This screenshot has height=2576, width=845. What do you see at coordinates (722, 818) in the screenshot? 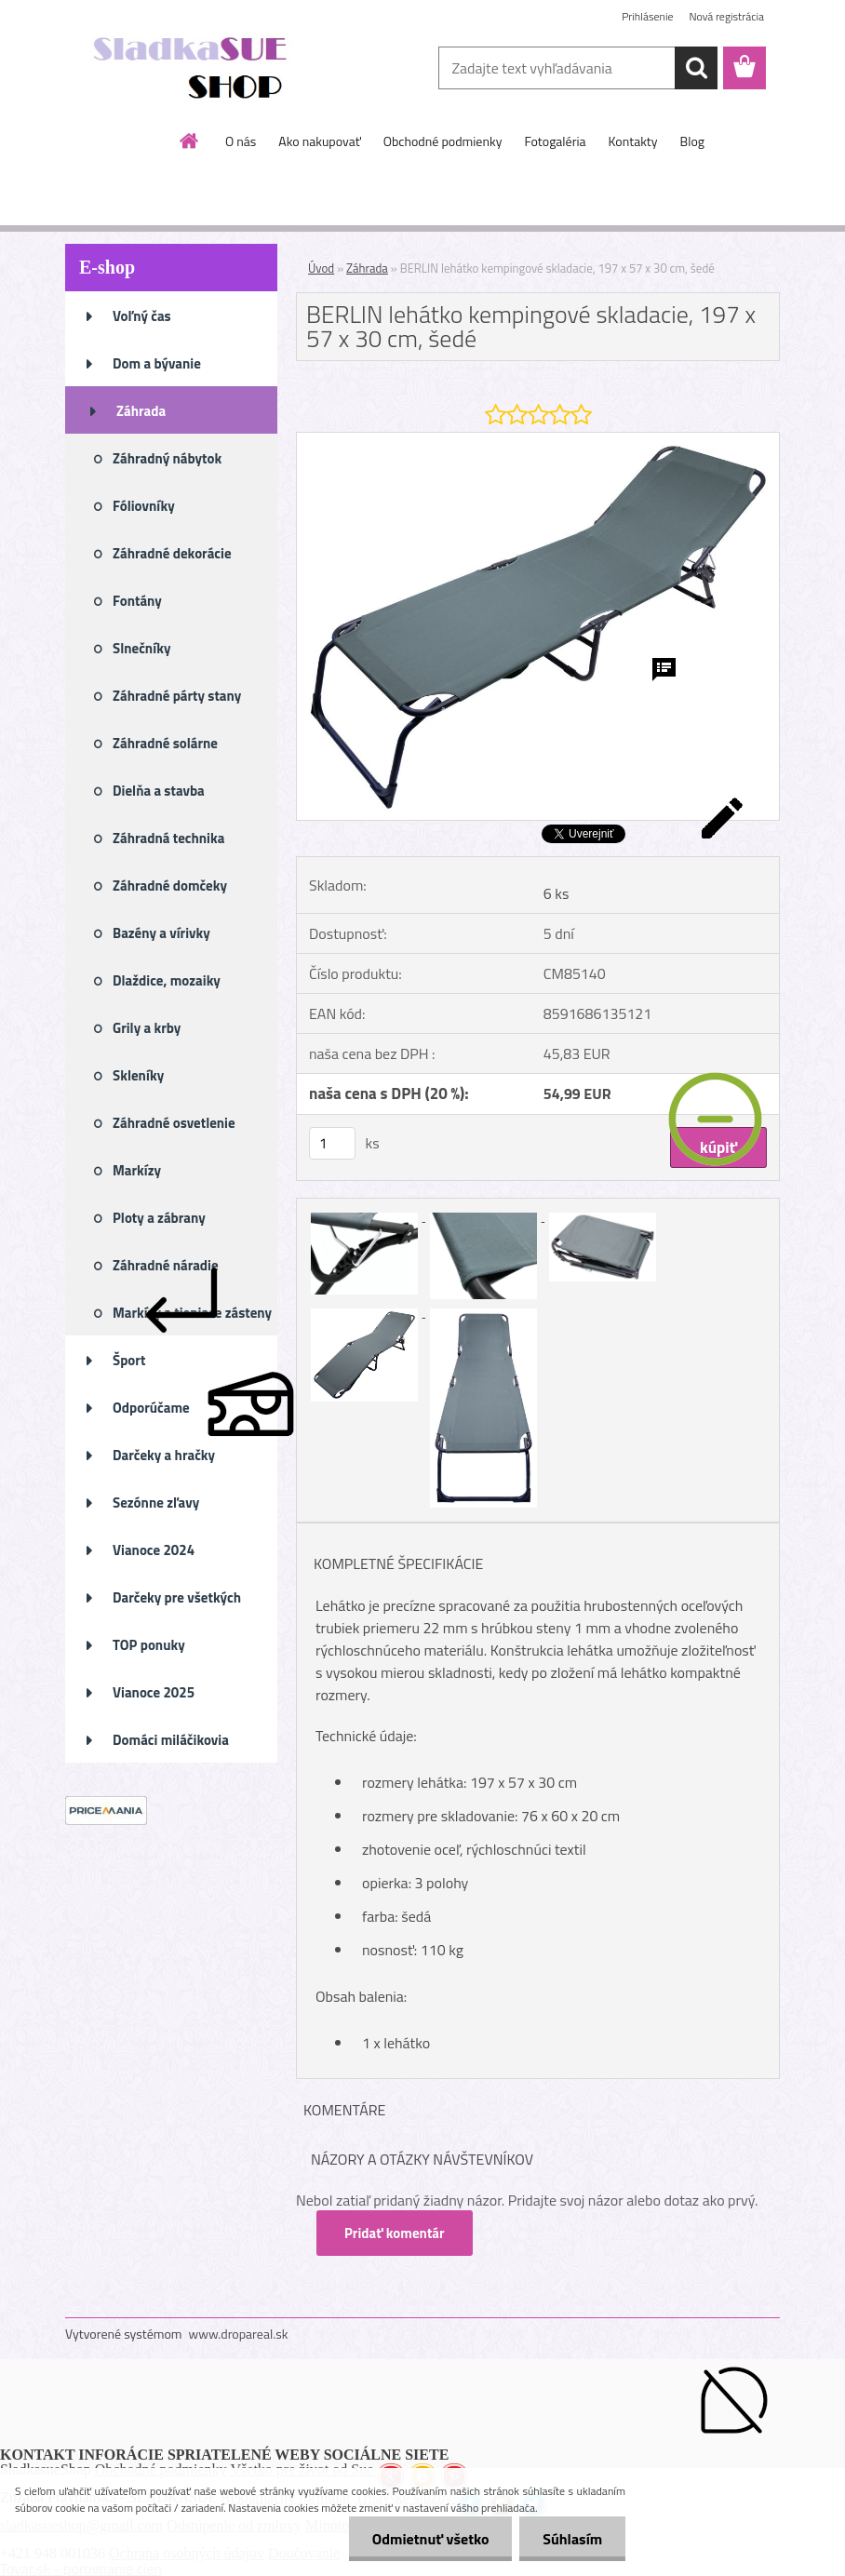
I see `edit or modify content` at bounding box center [722, 818].